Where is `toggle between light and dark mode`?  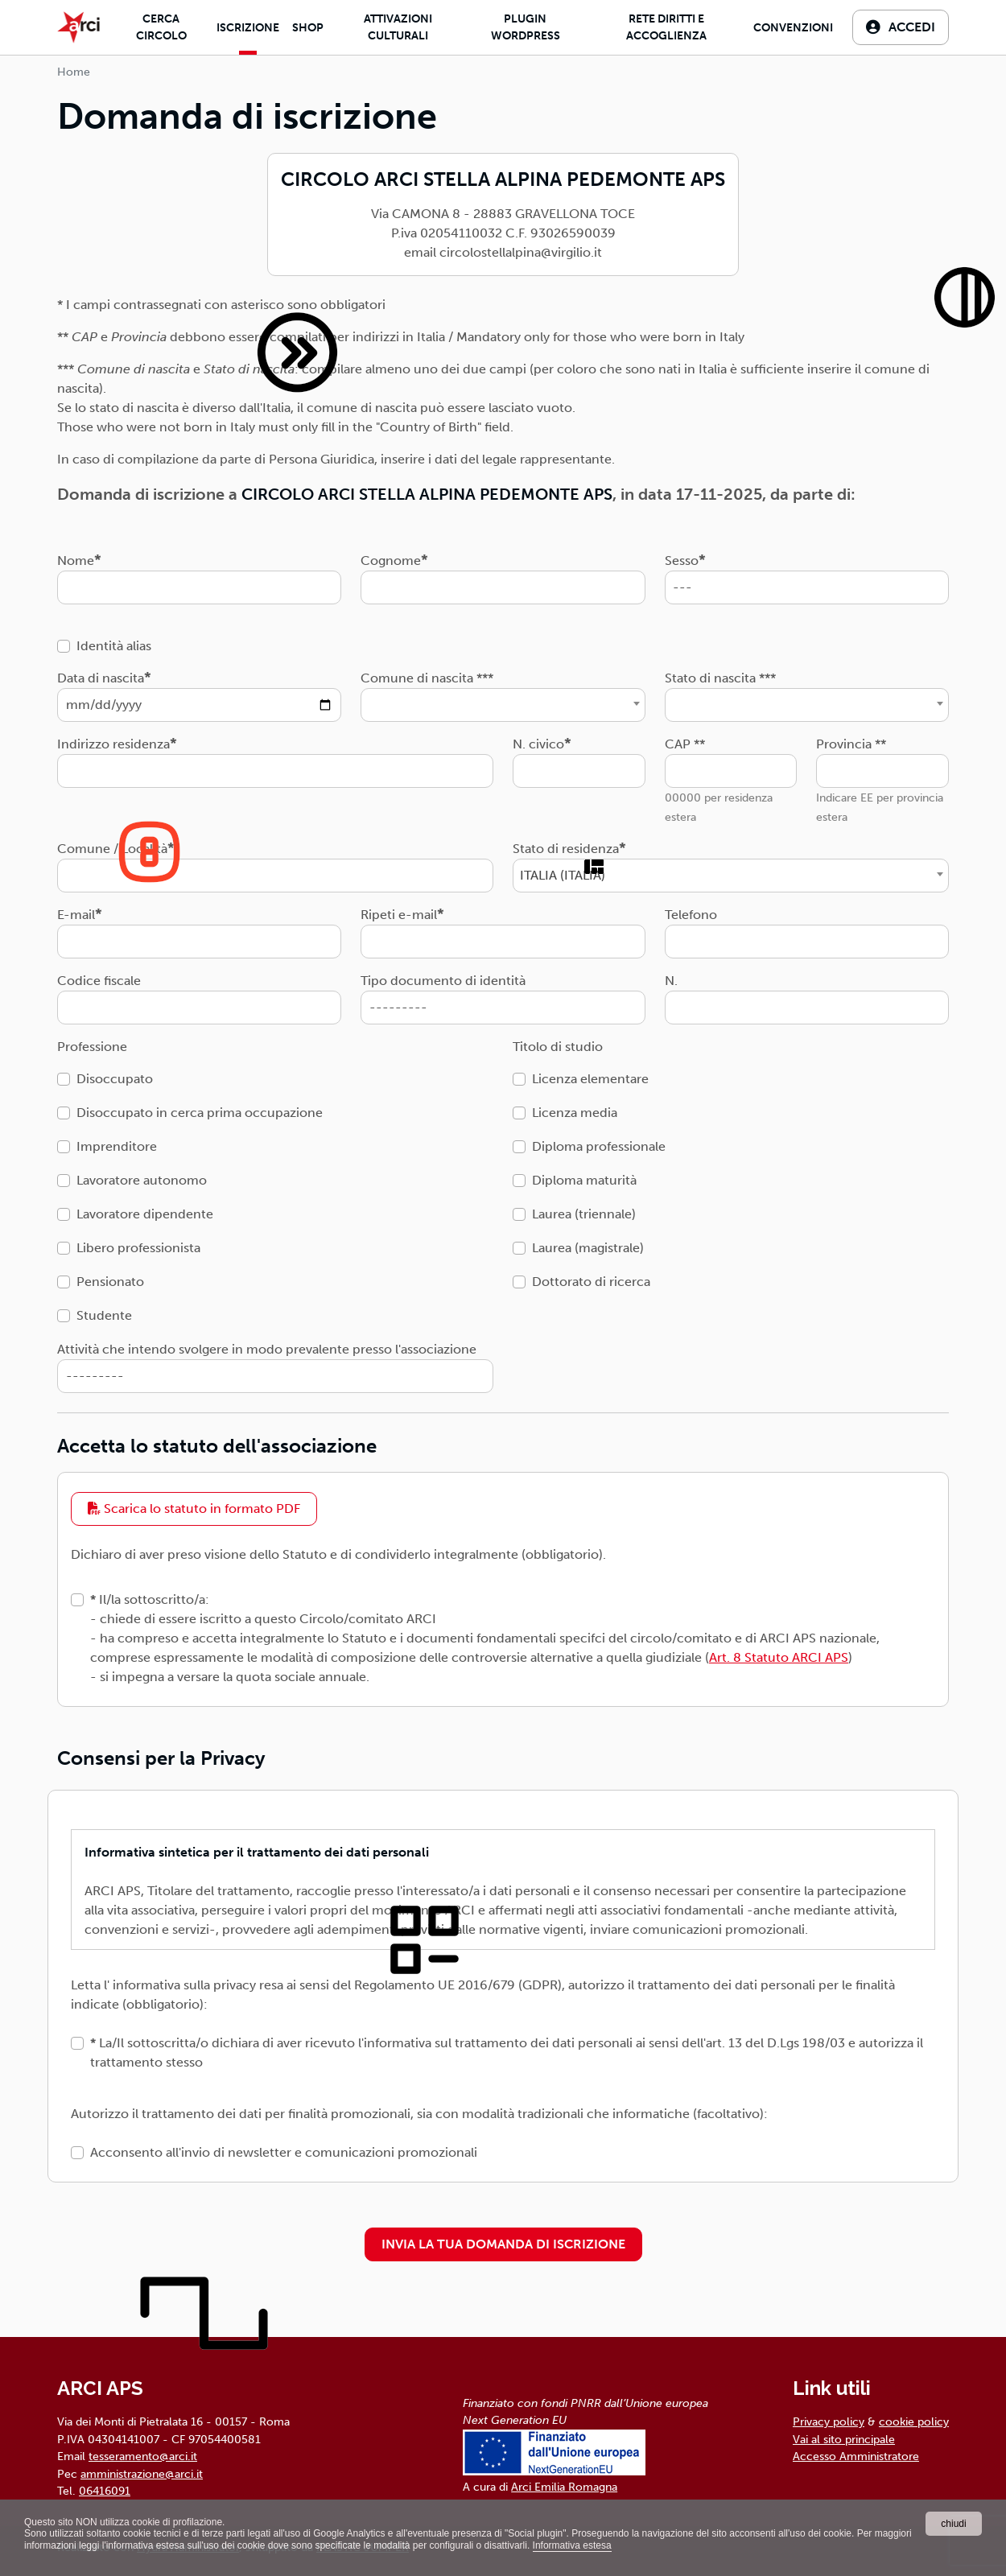
toggle between light and dark mode is located at coordinates (964, 297).